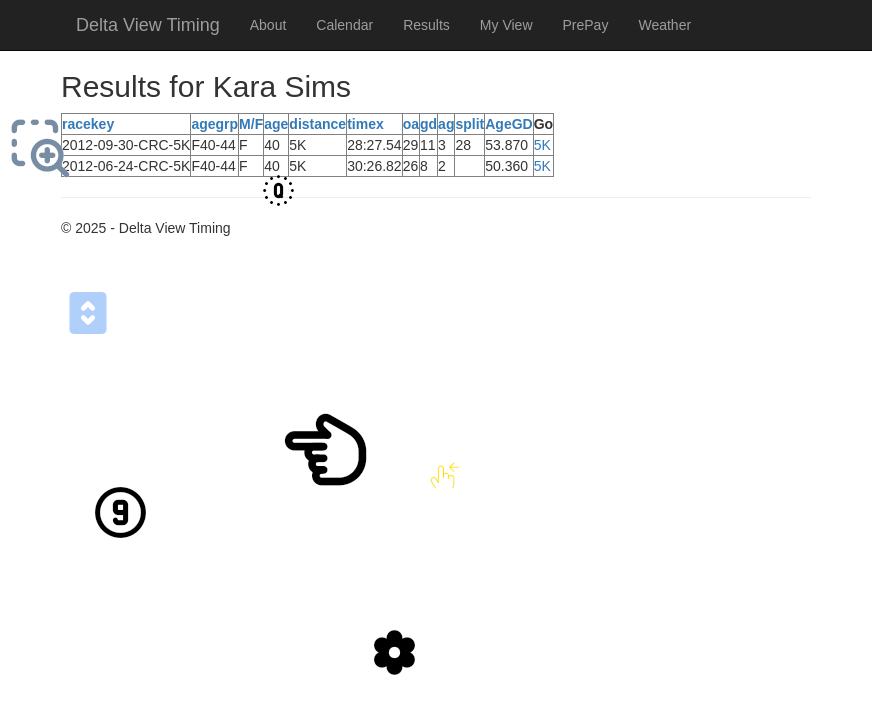  Describe the element at coordinates (120, 512) in the screenshot. I see `indicates item number 9 in a numbered list or sequence` at that location.